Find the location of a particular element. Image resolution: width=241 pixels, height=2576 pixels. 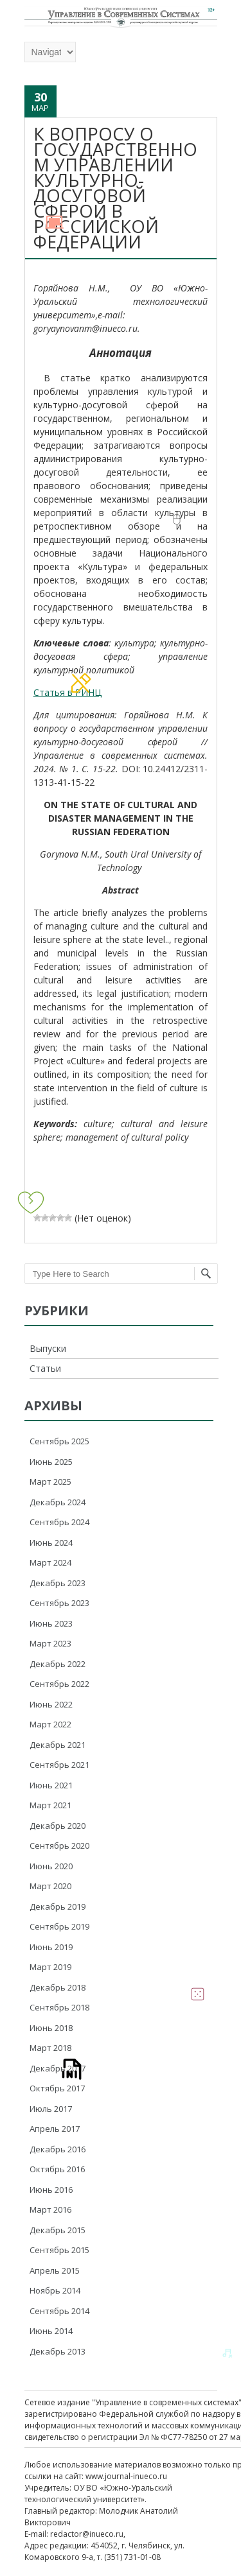

randomize or shuffle content is located at coordinates (197, 1994).